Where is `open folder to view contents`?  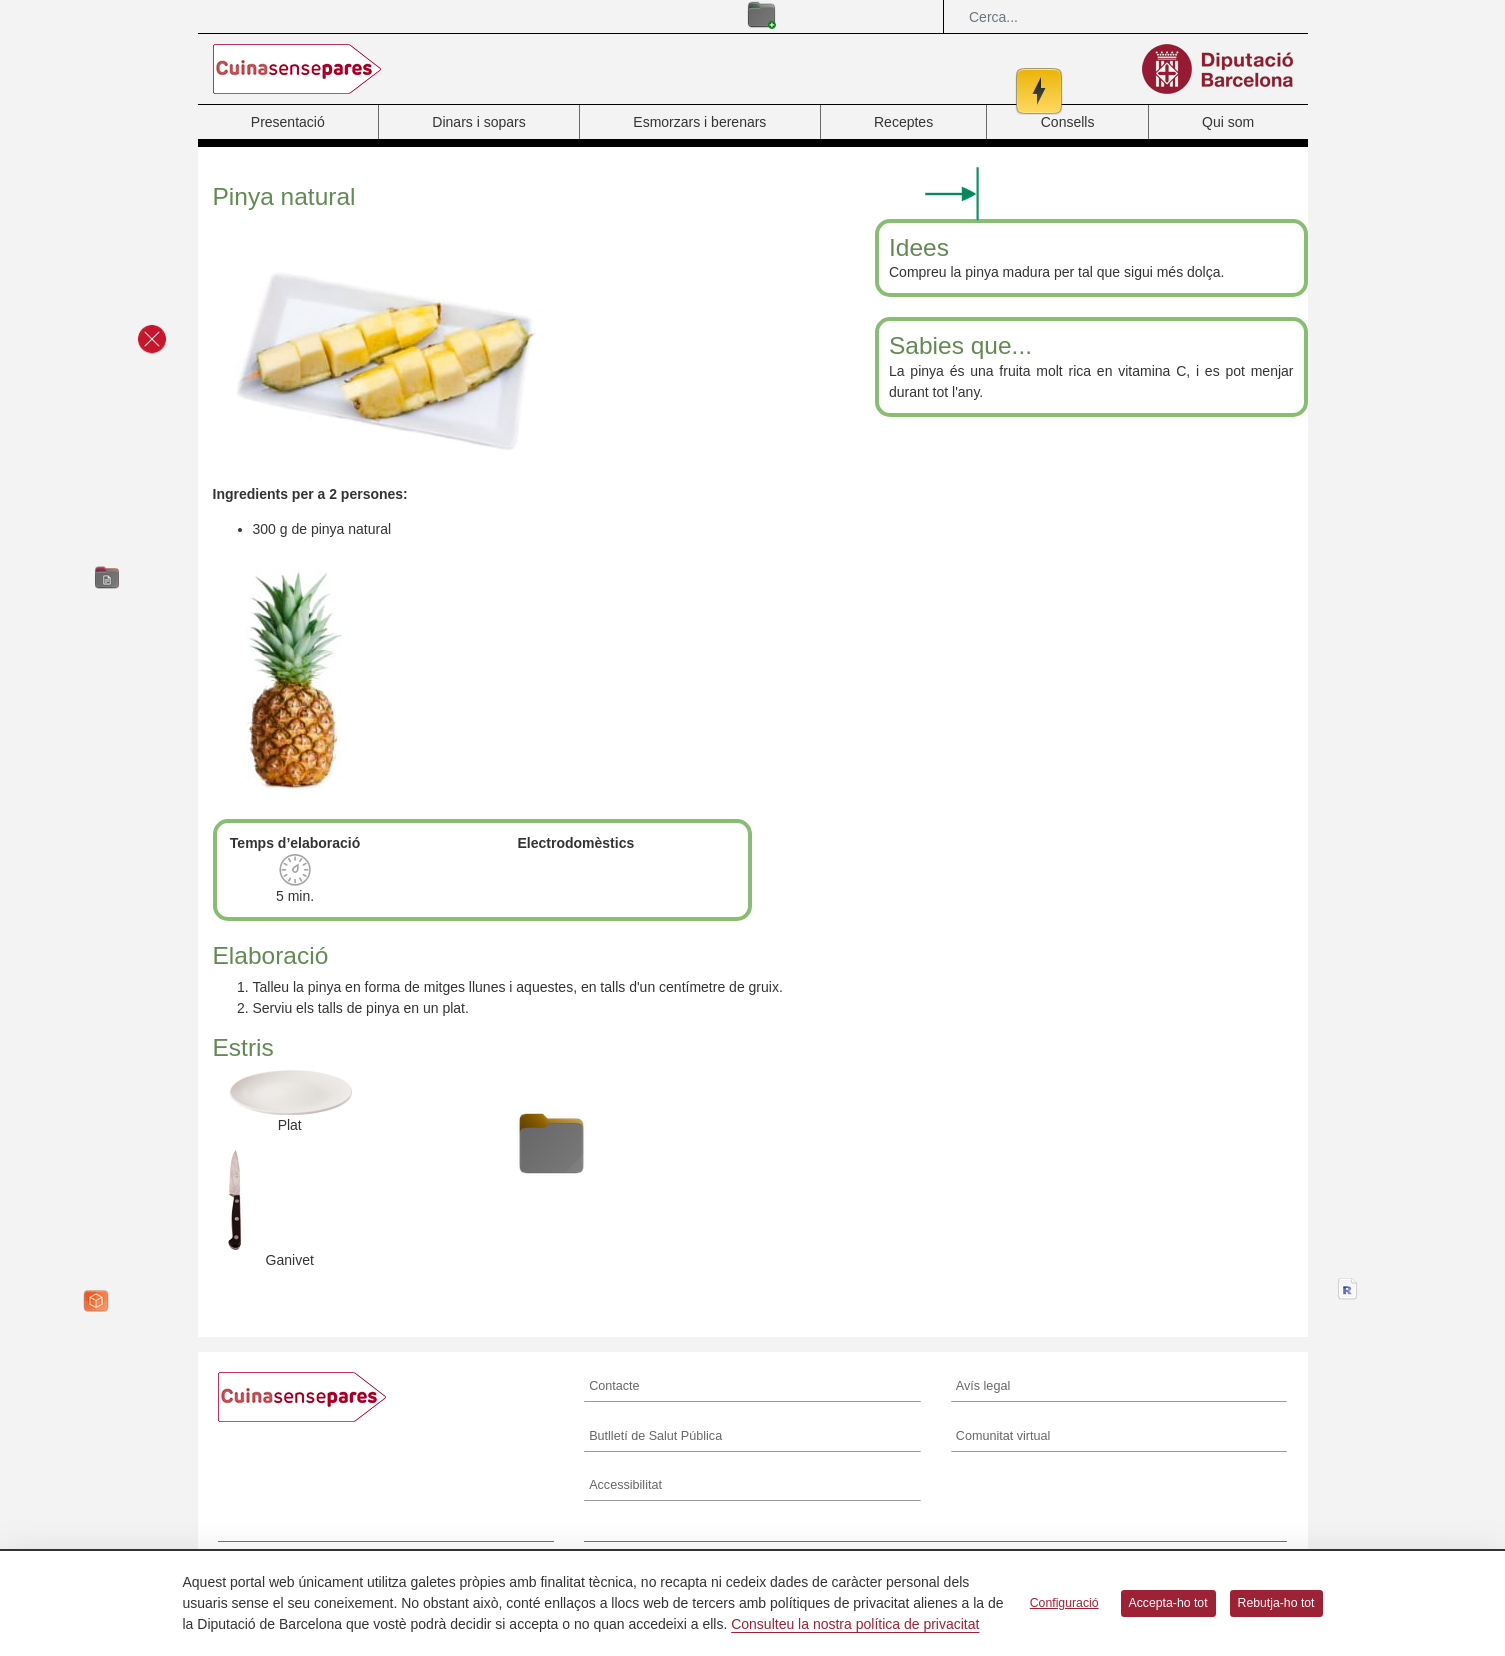
open folder to view contents is located at coordinates (551, 1143).